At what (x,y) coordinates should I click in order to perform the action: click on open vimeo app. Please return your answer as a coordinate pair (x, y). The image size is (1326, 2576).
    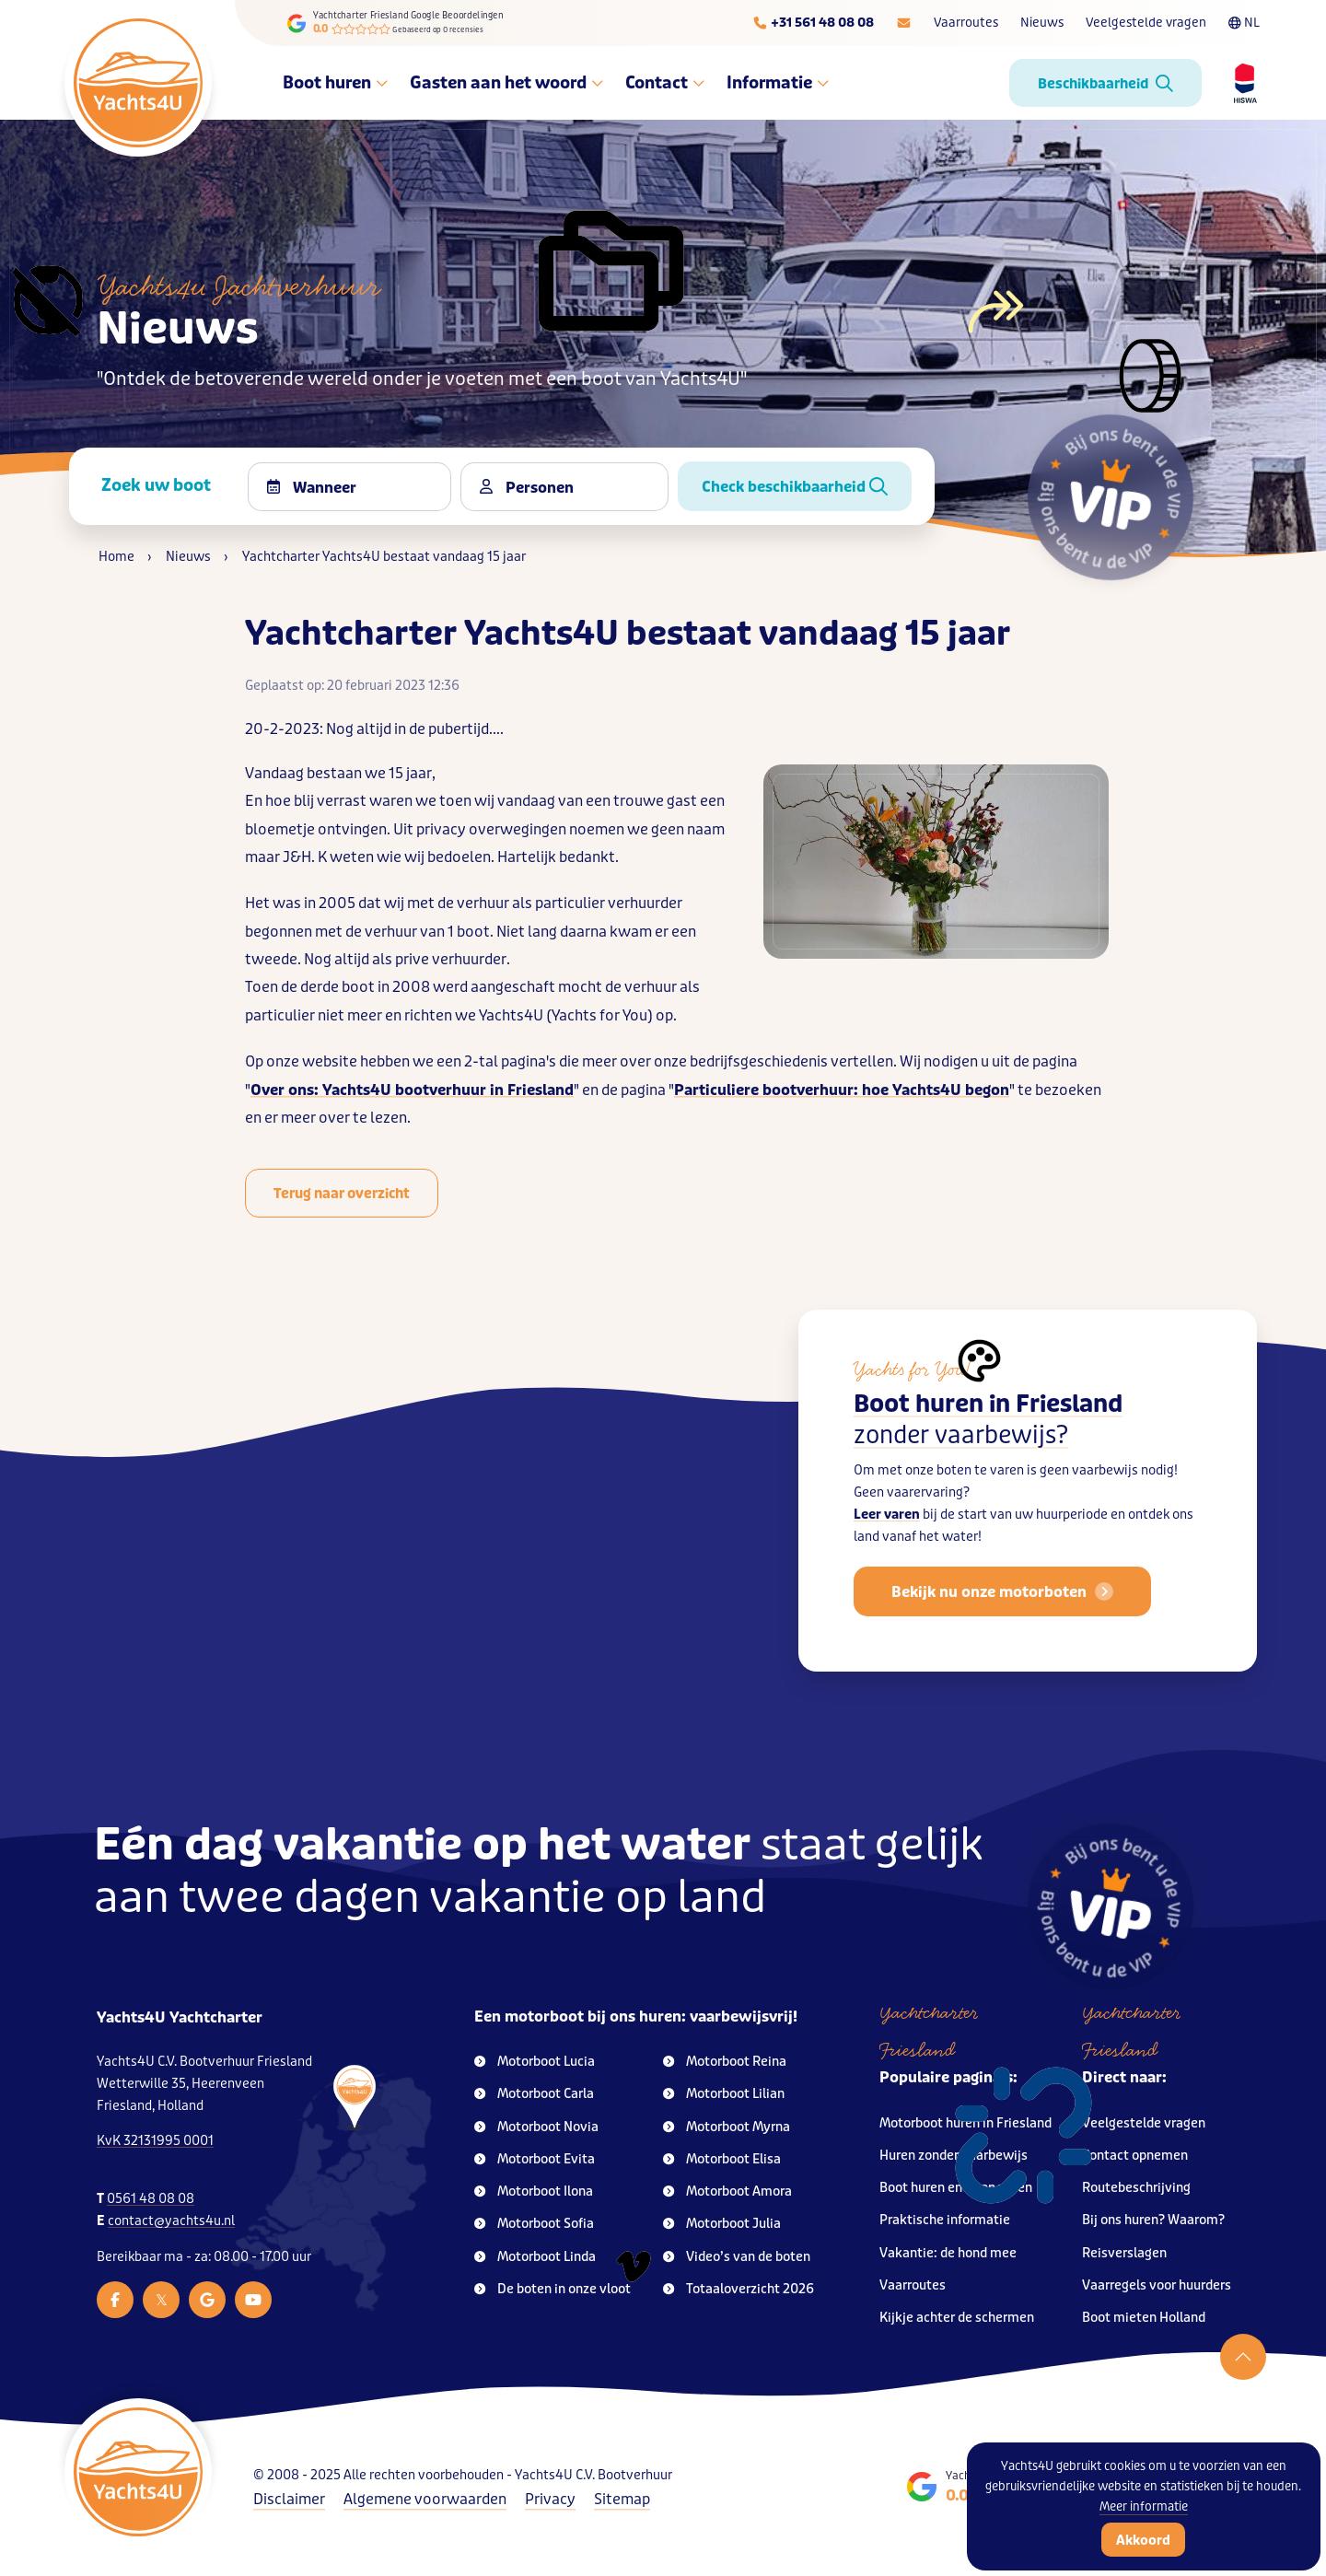
    Looking at the image, I should click on (634, 2267).